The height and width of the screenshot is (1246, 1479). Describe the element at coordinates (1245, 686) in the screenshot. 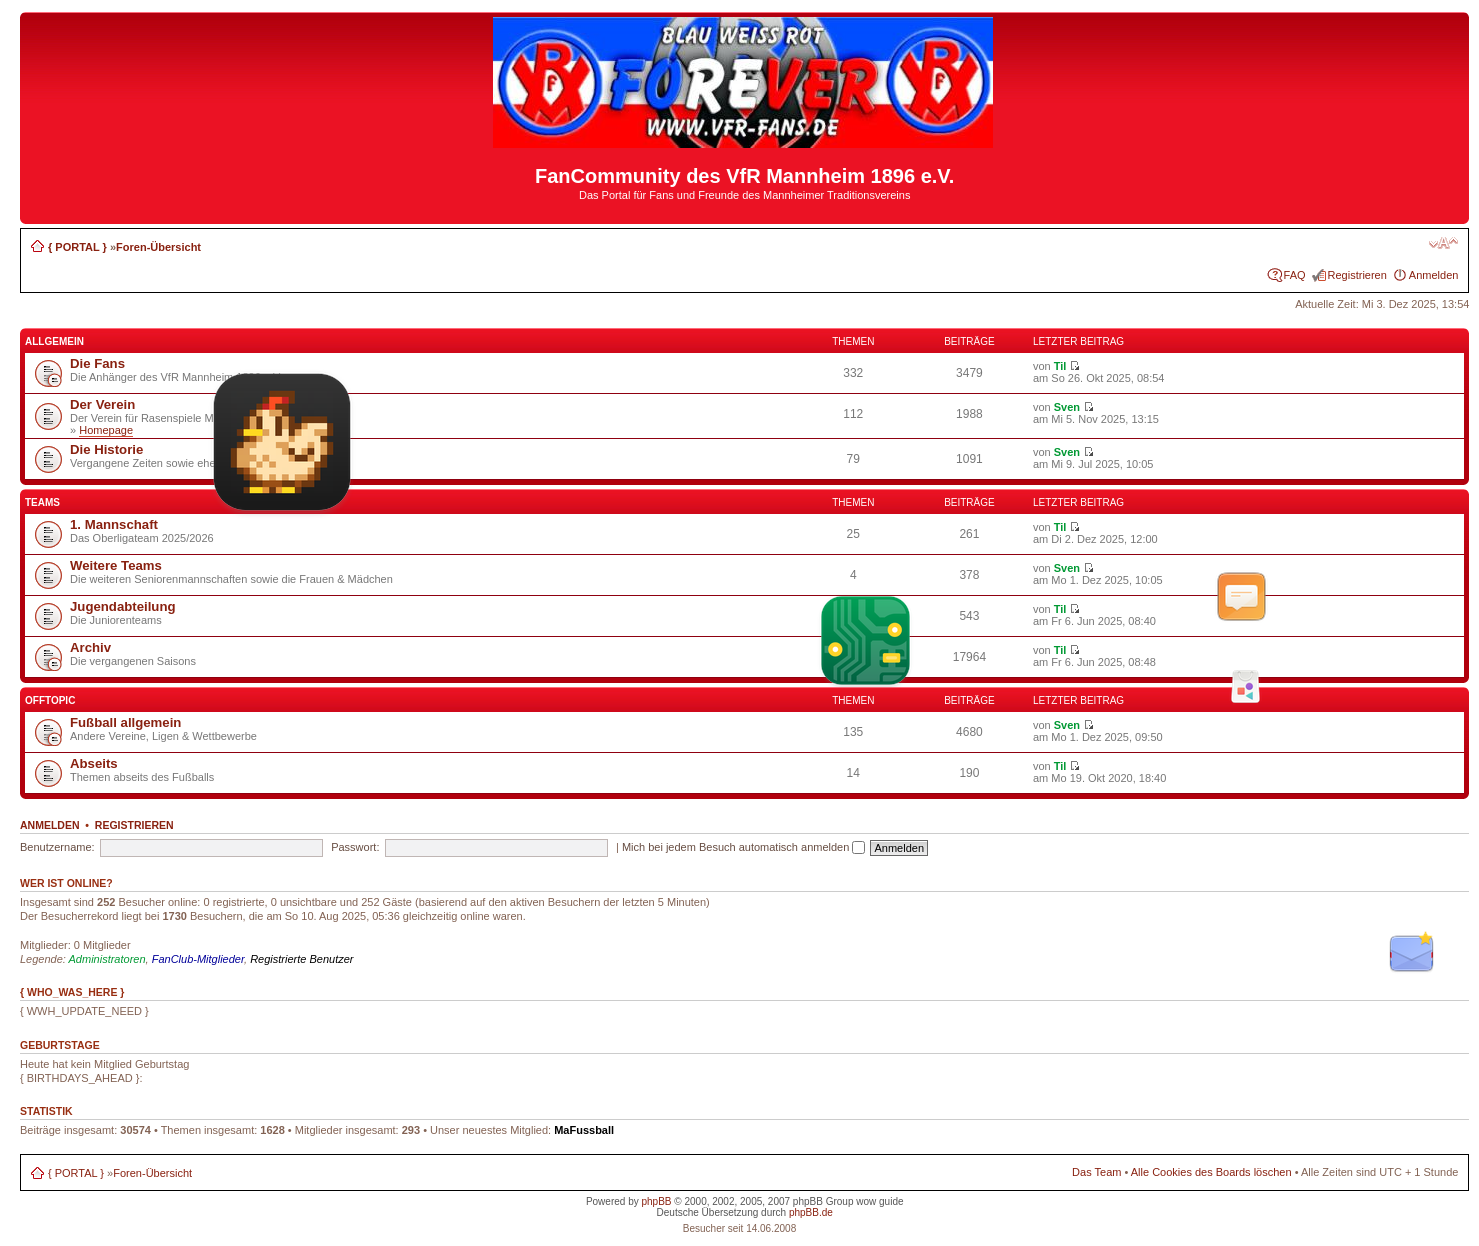

I see `open the software center to browse and install apps` at that location.